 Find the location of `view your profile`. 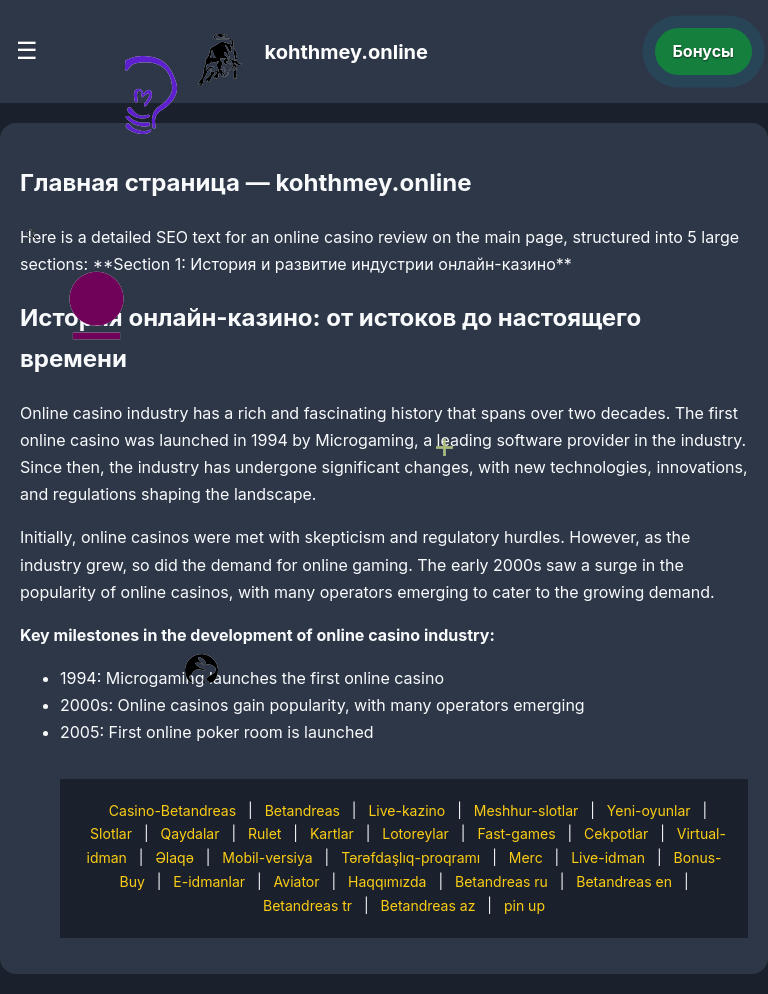

view your profile is located at coordinates (96, 305).